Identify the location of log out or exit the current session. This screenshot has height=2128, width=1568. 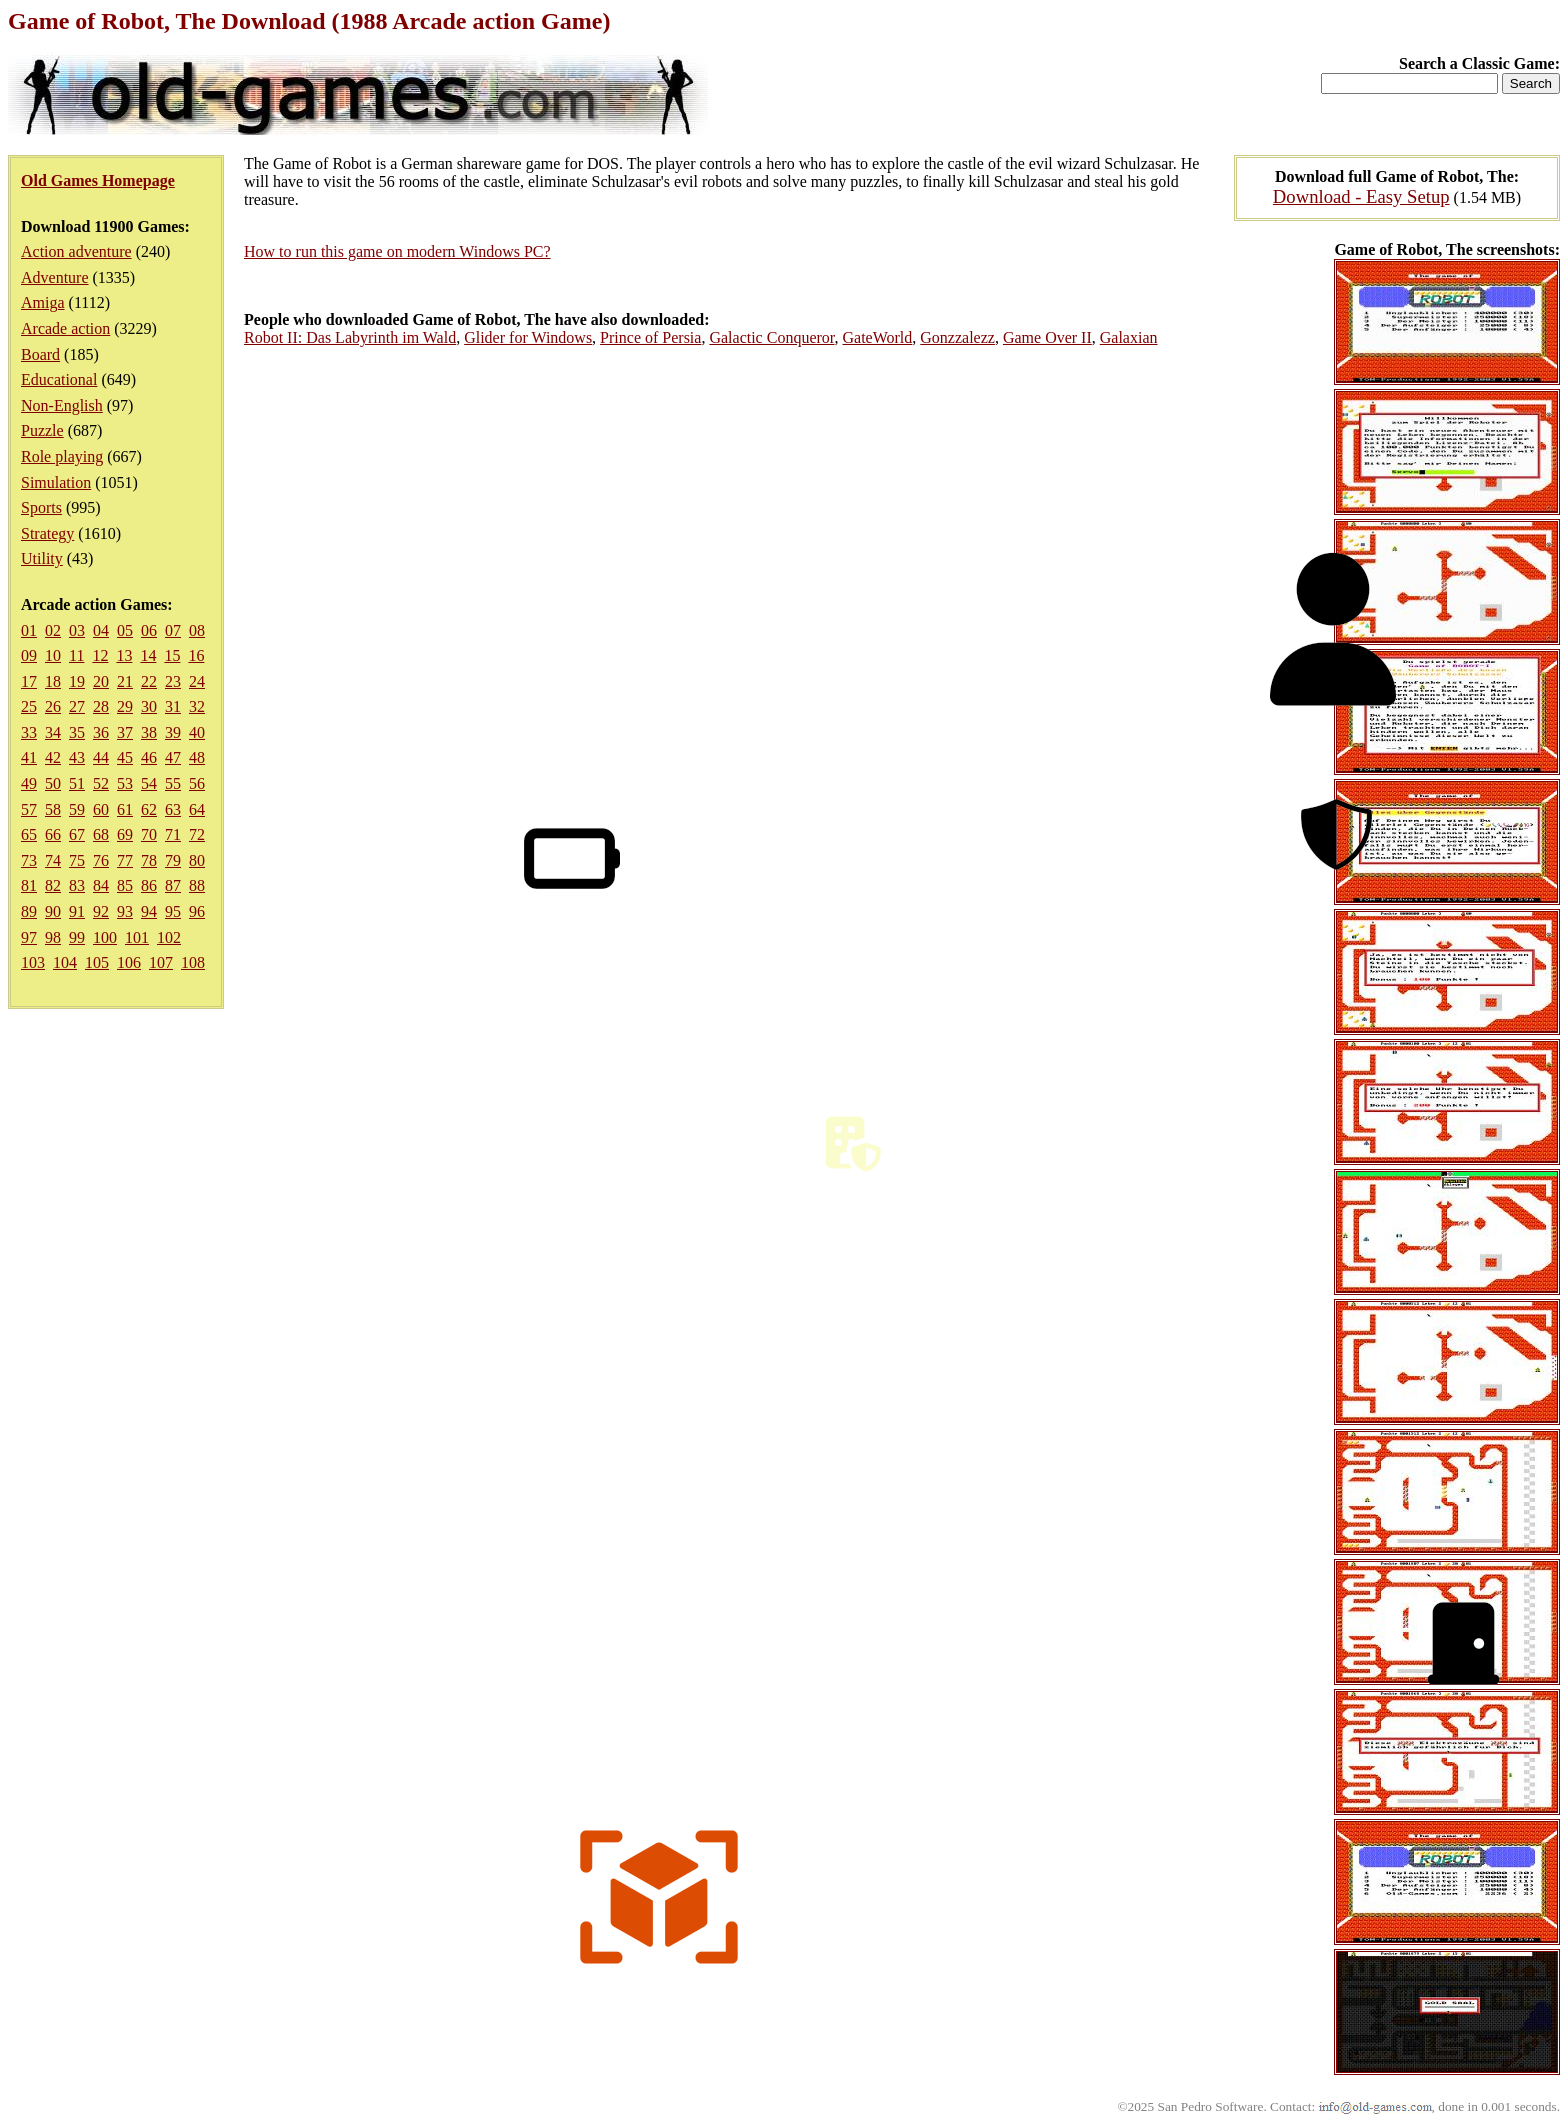
(1463, 1643).